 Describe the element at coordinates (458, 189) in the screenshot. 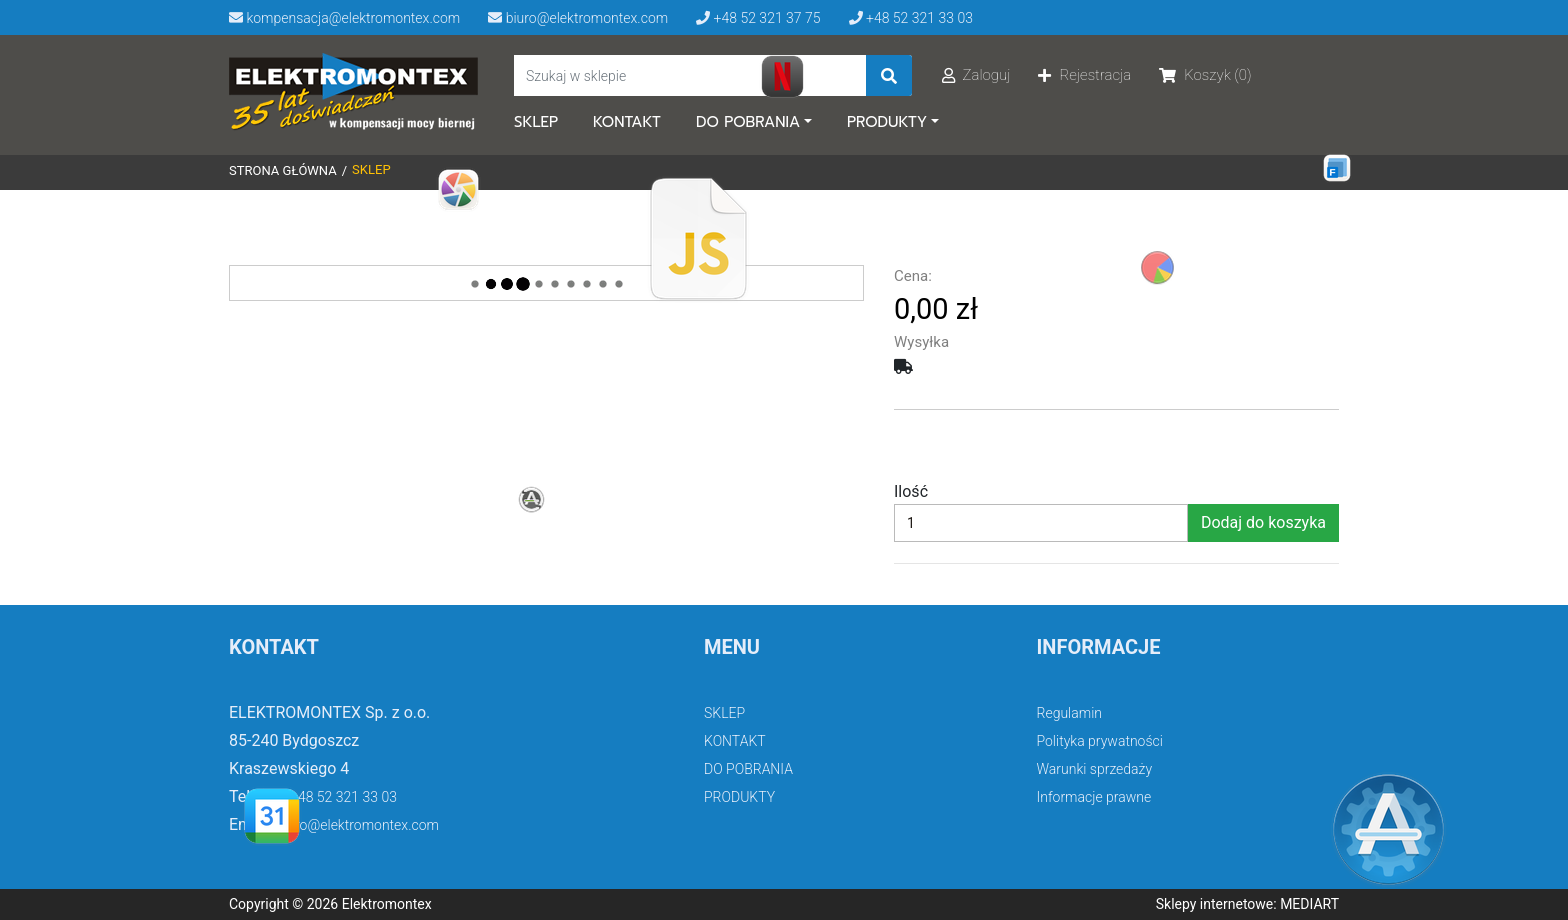

I see `open darktable photo editing application` at that location.